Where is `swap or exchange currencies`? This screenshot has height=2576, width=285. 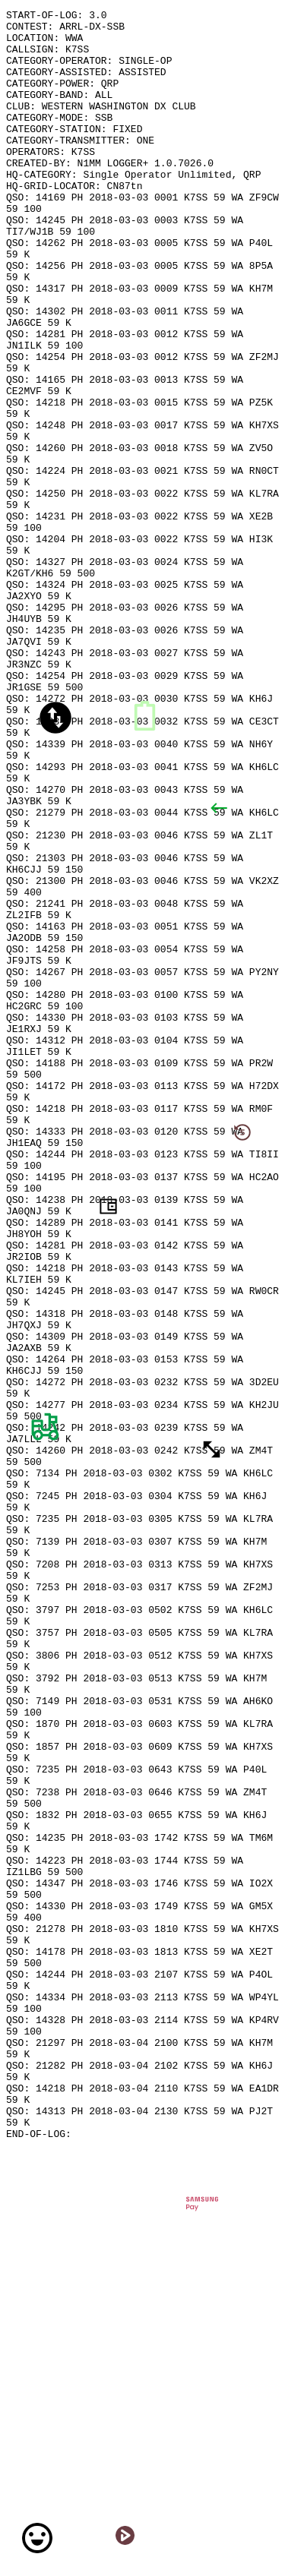
swap or exchange currencies is located at coordinates (55, 718).